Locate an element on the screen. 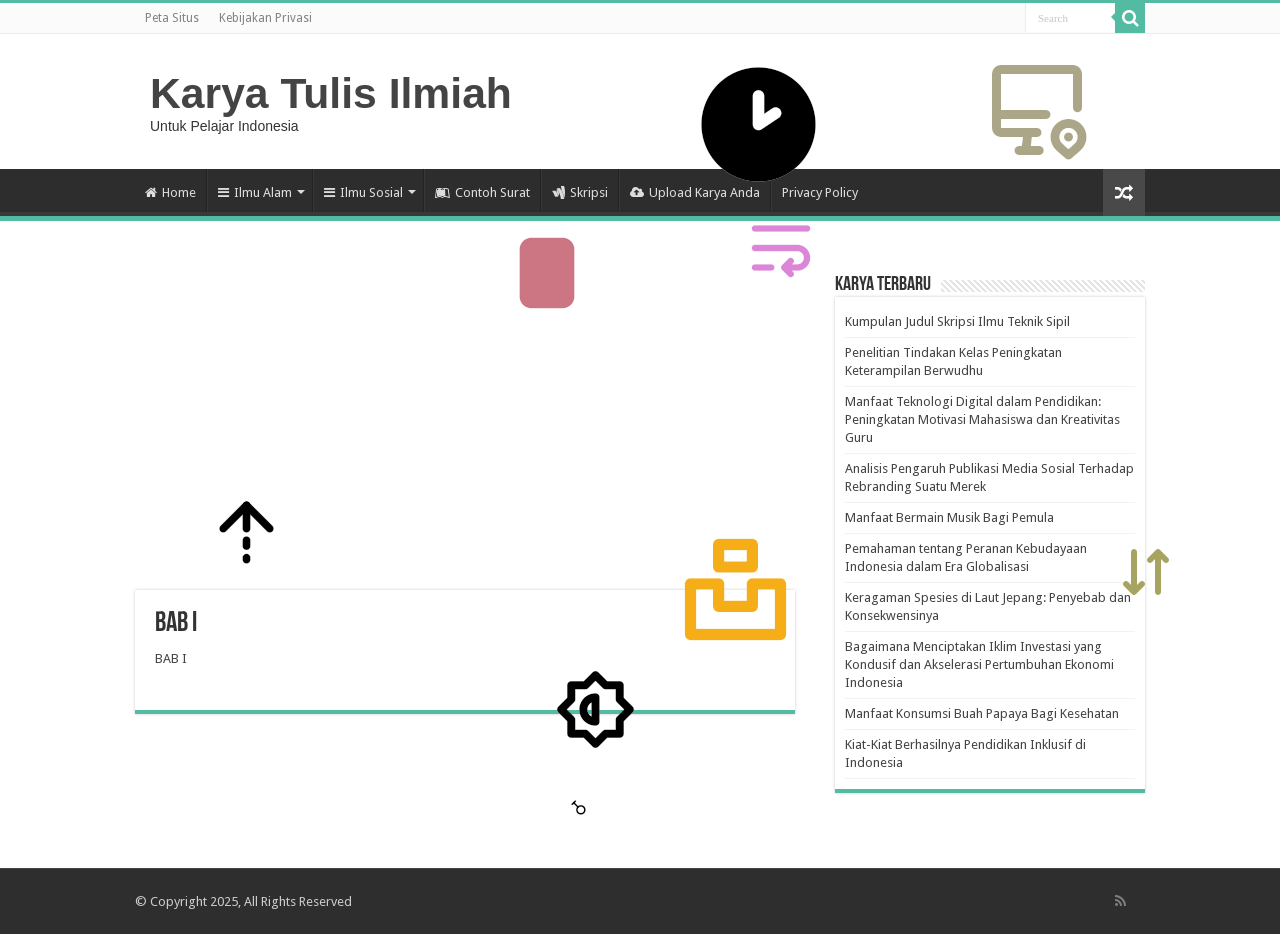  access unsplash photo library is located at coordinates (735, 589).